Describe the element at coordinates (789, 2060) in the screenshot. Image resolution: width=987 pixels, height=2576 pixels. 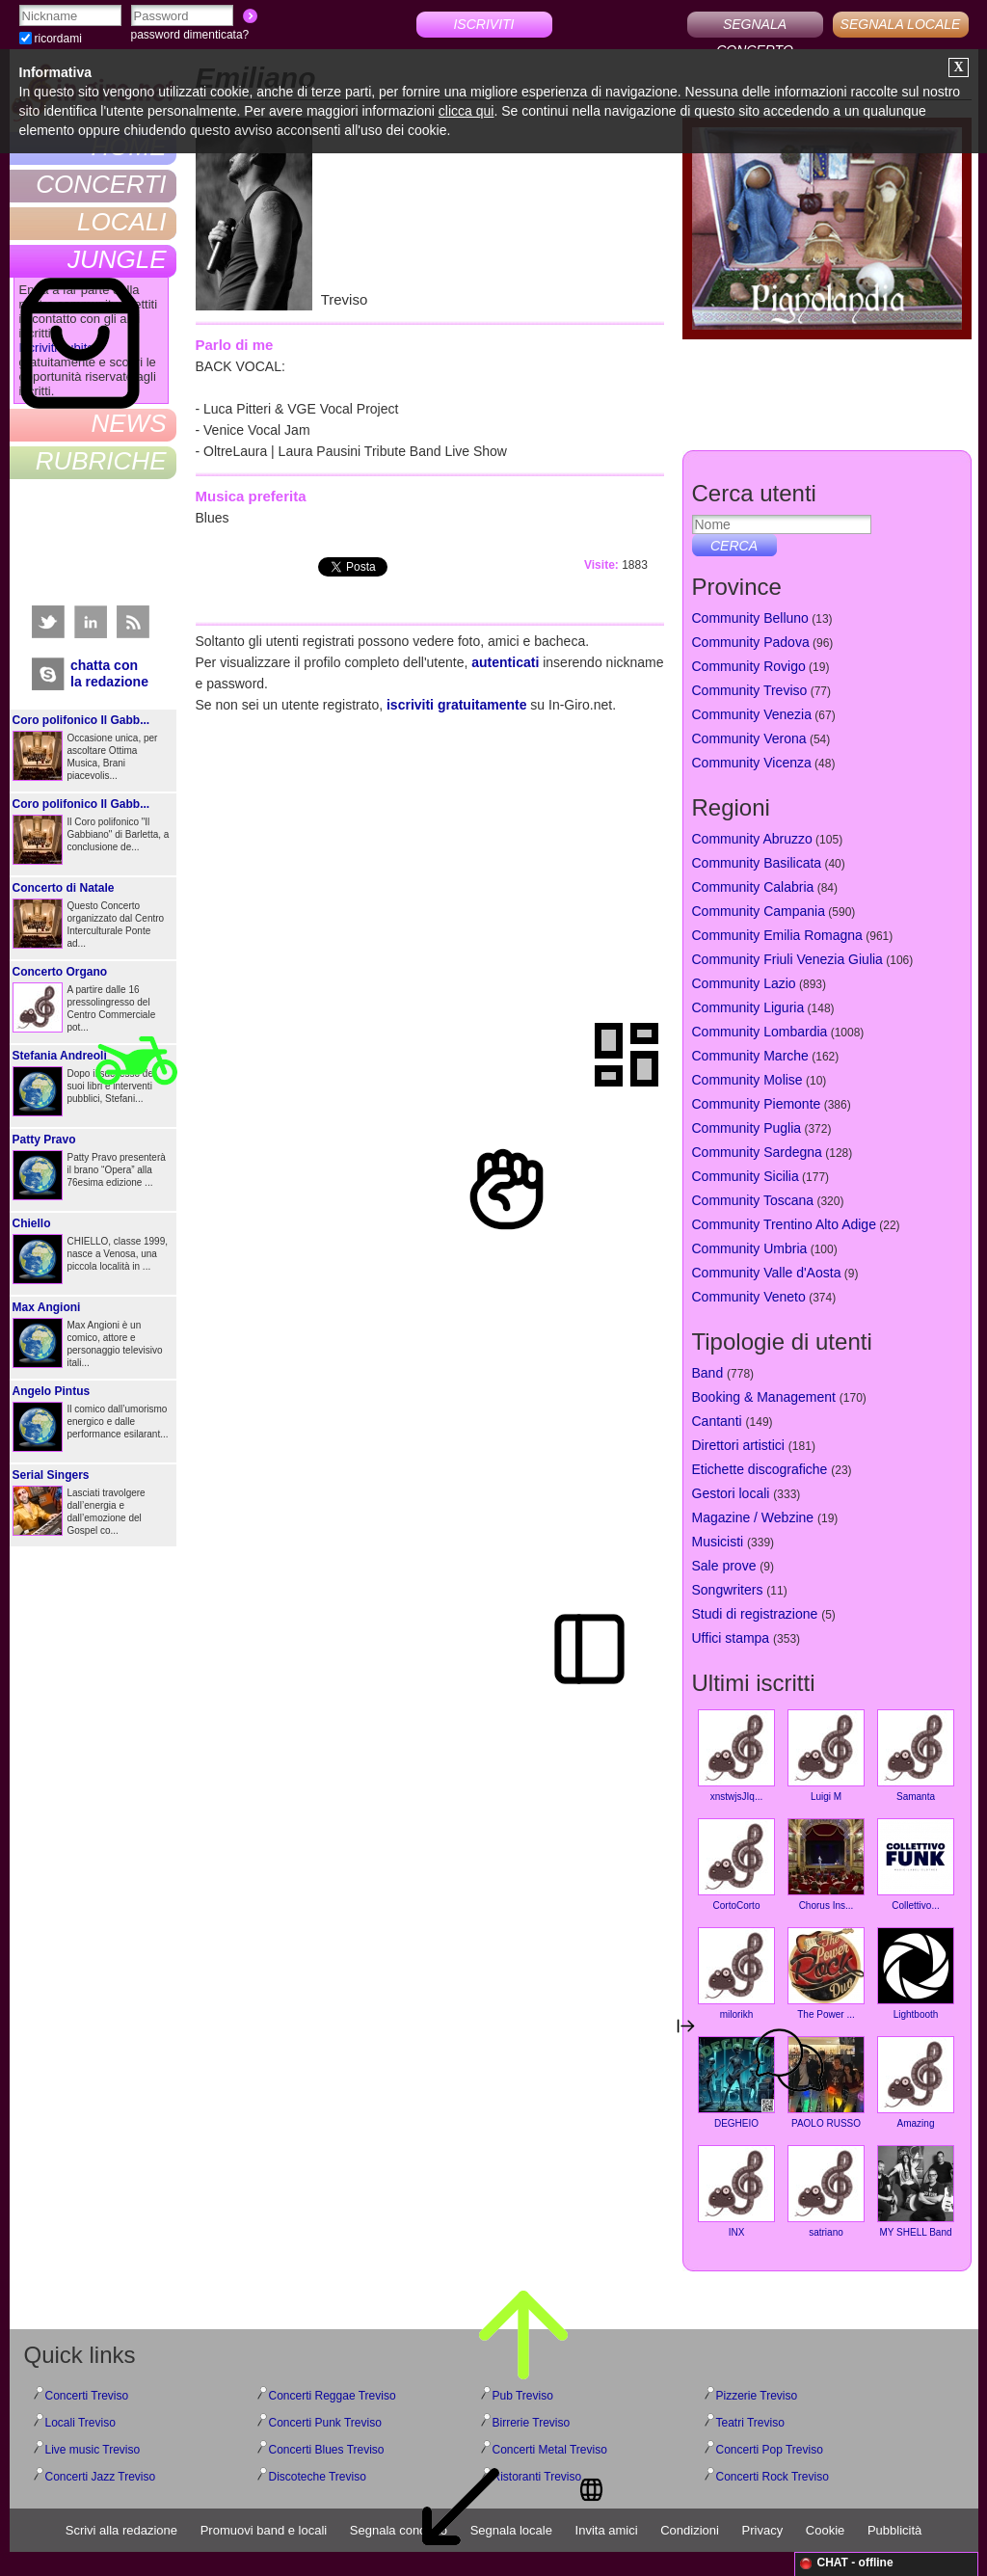
I see `open chat or messaging` at that location.